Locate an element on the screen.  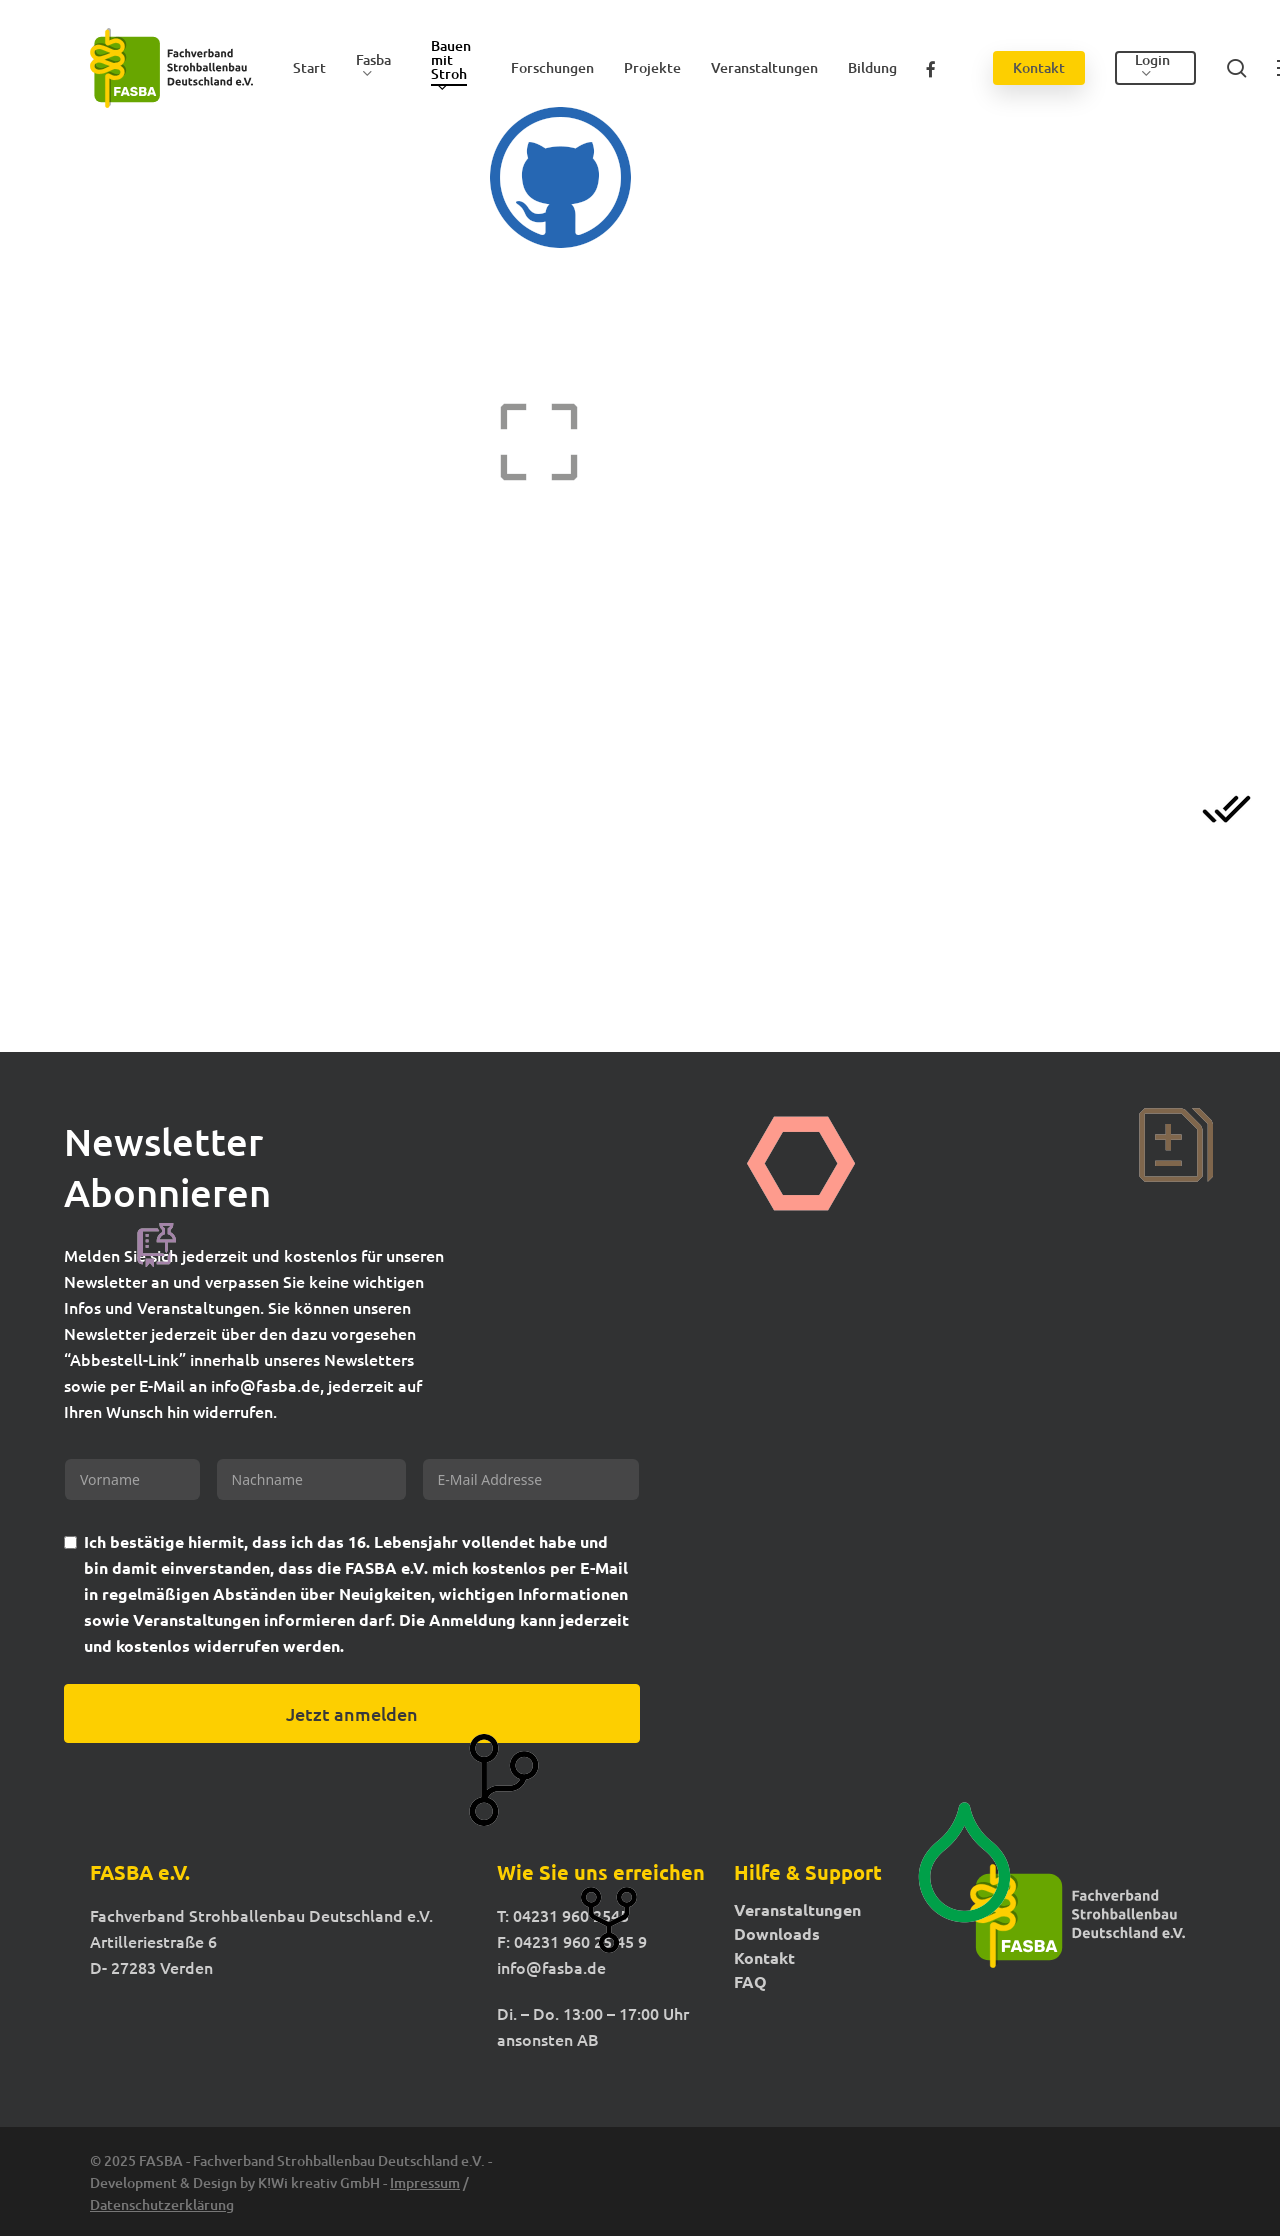
compare multiple files or documents is located at coordinates (1171, 1145).